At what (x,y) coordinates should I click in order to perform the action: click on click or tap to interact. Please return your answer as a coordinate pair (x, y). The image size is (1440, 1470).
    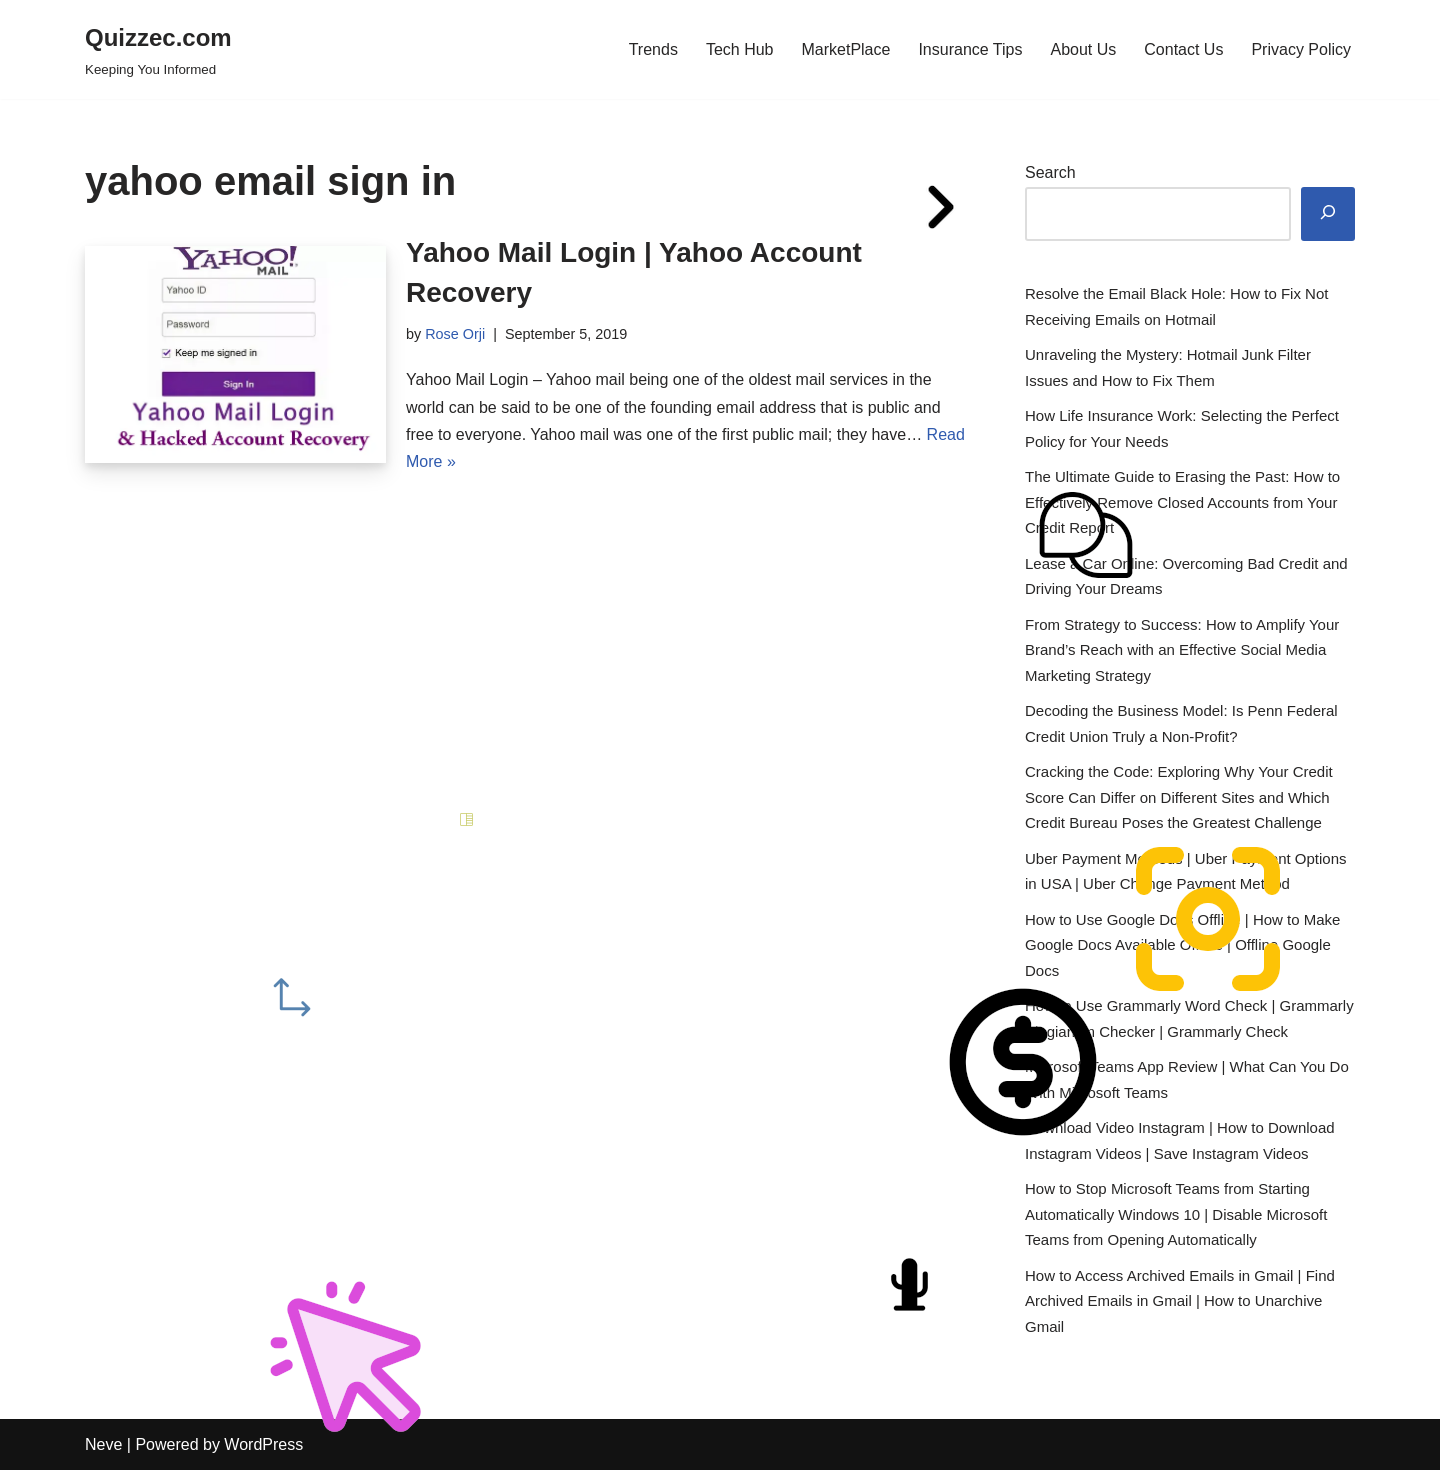
    Looking at the image, I should click on (354, 1365).